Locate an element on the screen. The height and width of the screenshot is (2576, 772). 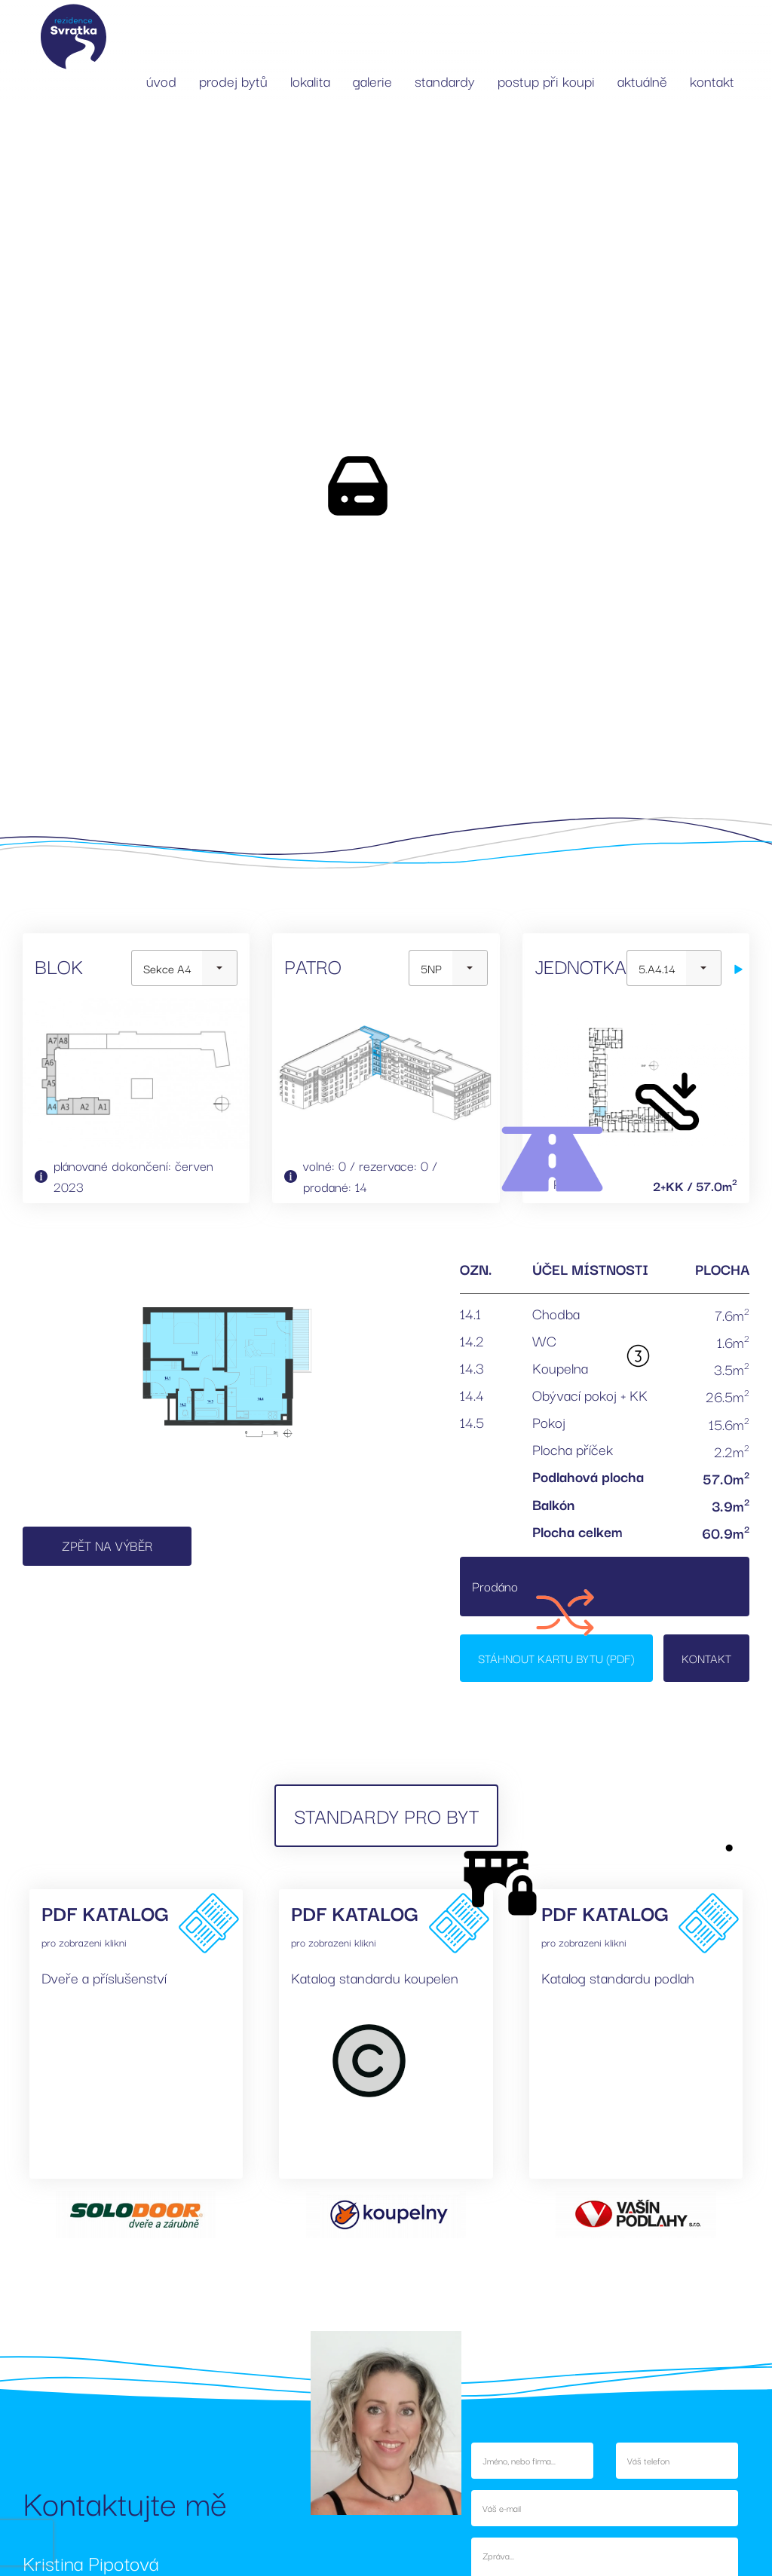
indicates escalator going down is located at coordinates (667, 1101).